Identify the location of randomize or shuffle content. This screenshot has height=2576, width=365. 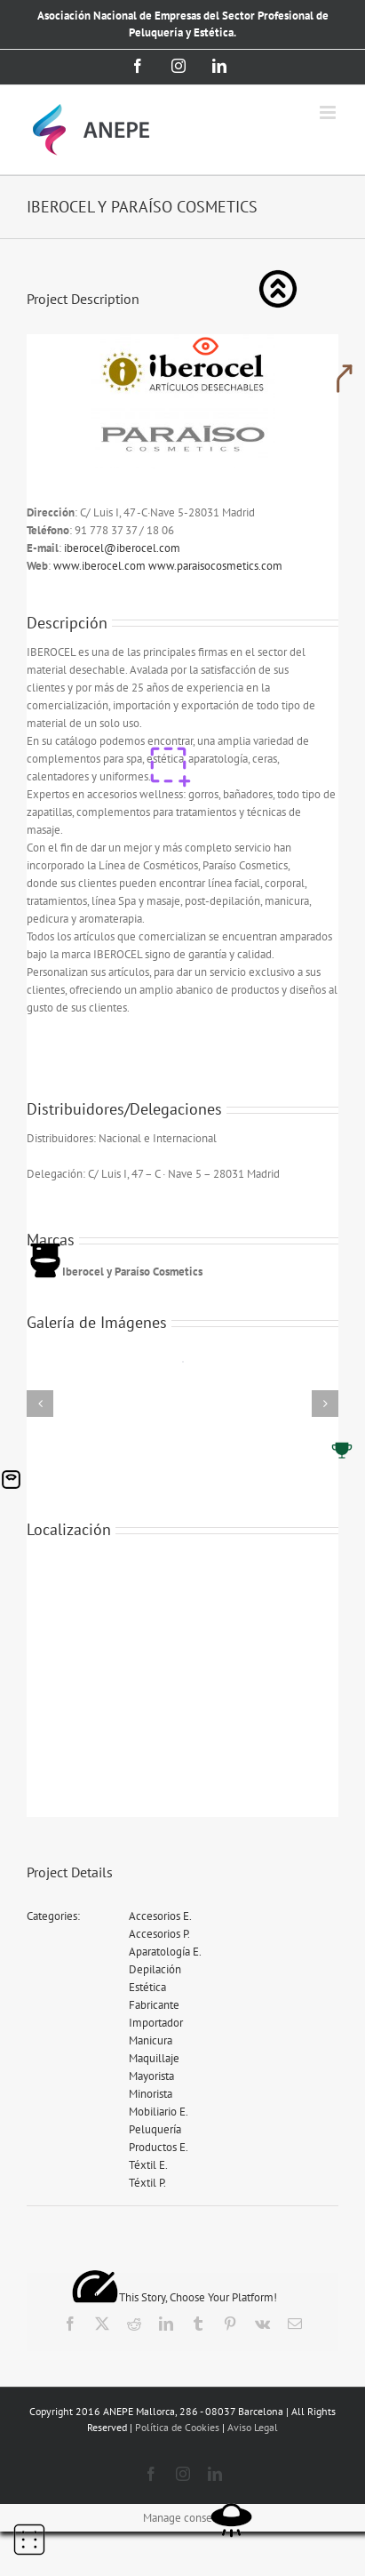
(29, 2540).